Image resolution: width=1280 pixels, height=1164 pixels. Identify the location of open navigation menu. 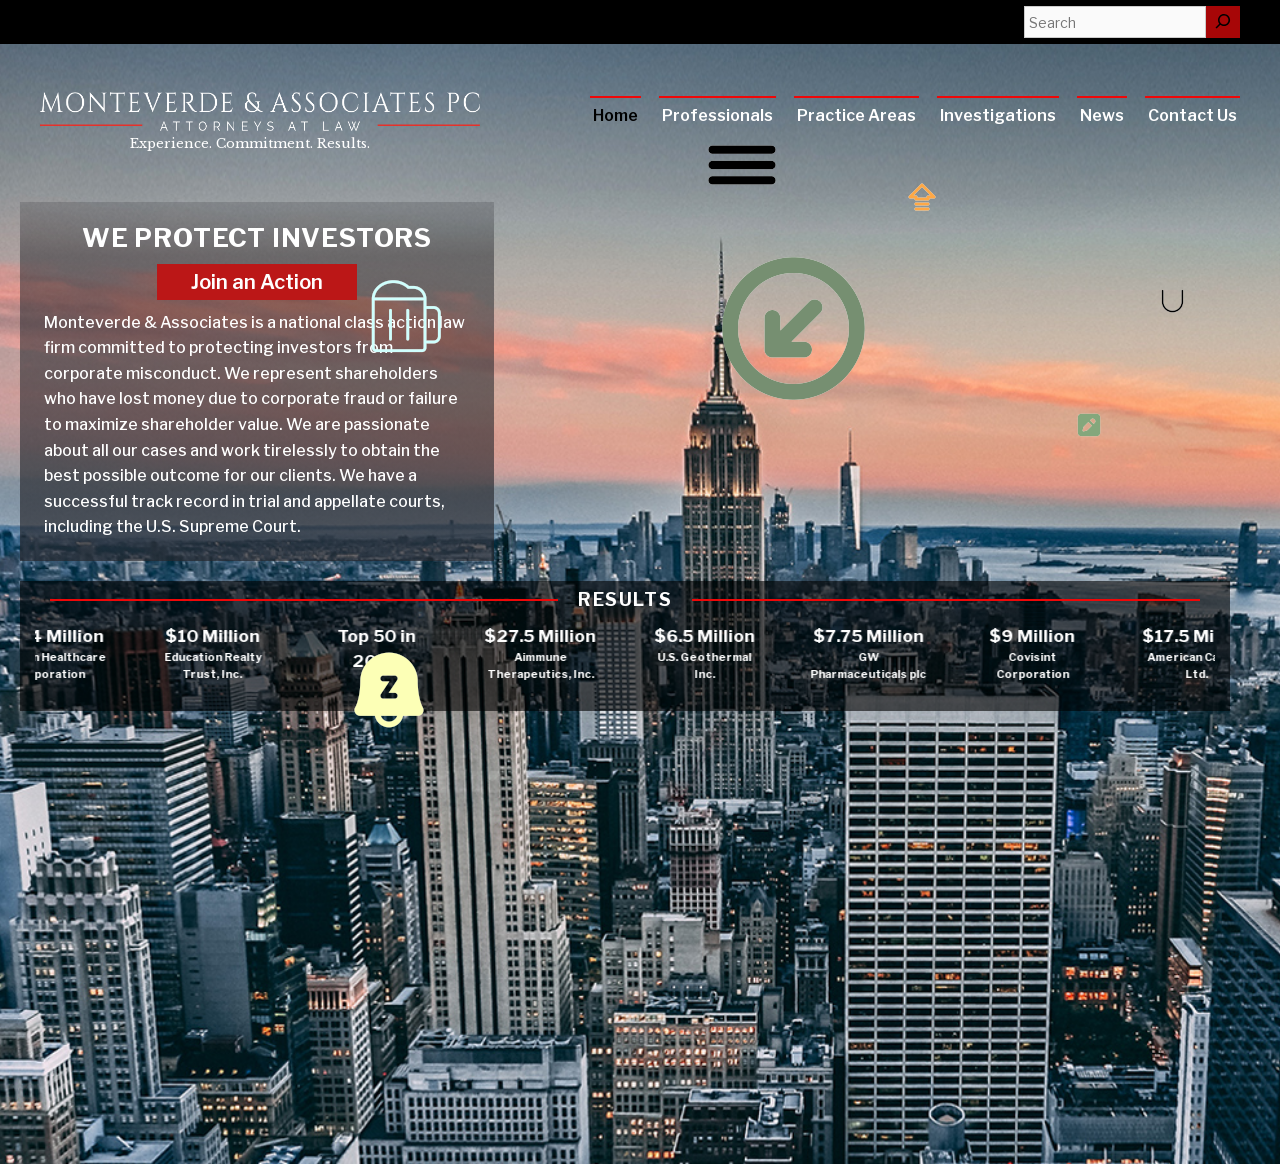
(742, 165).